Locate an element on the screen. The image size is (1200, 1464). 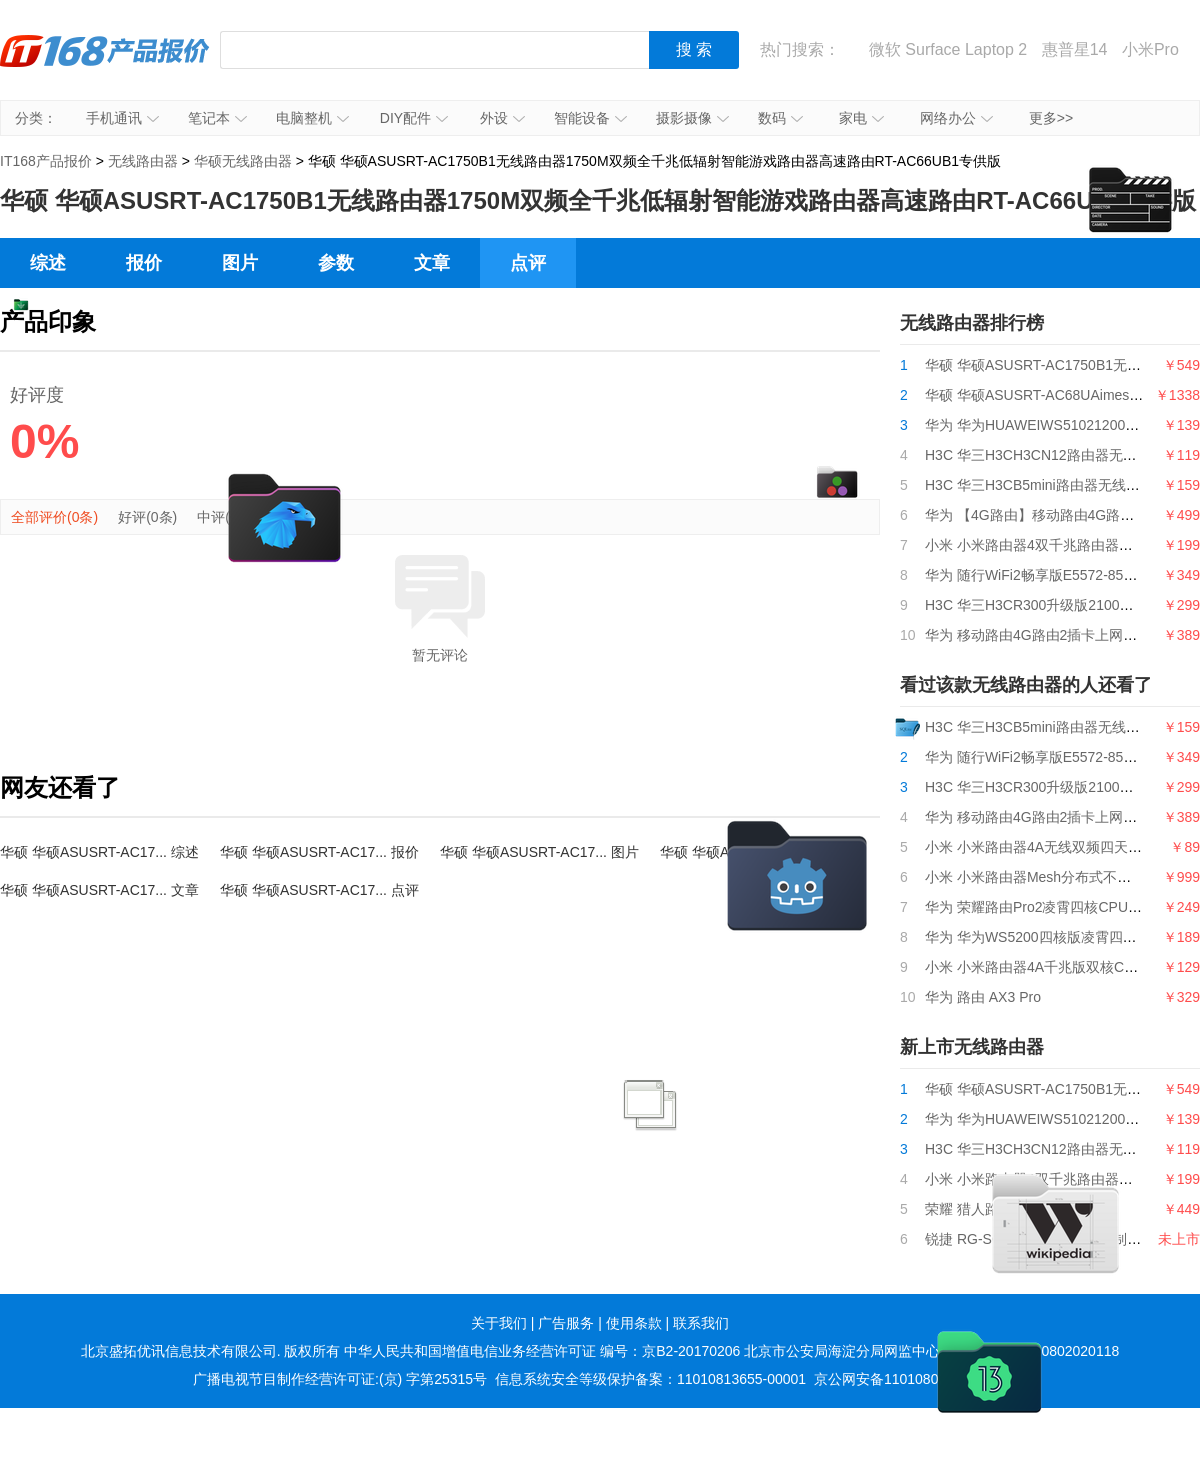
folder containing Godot game engine project files is located at coordinates (796, 879).